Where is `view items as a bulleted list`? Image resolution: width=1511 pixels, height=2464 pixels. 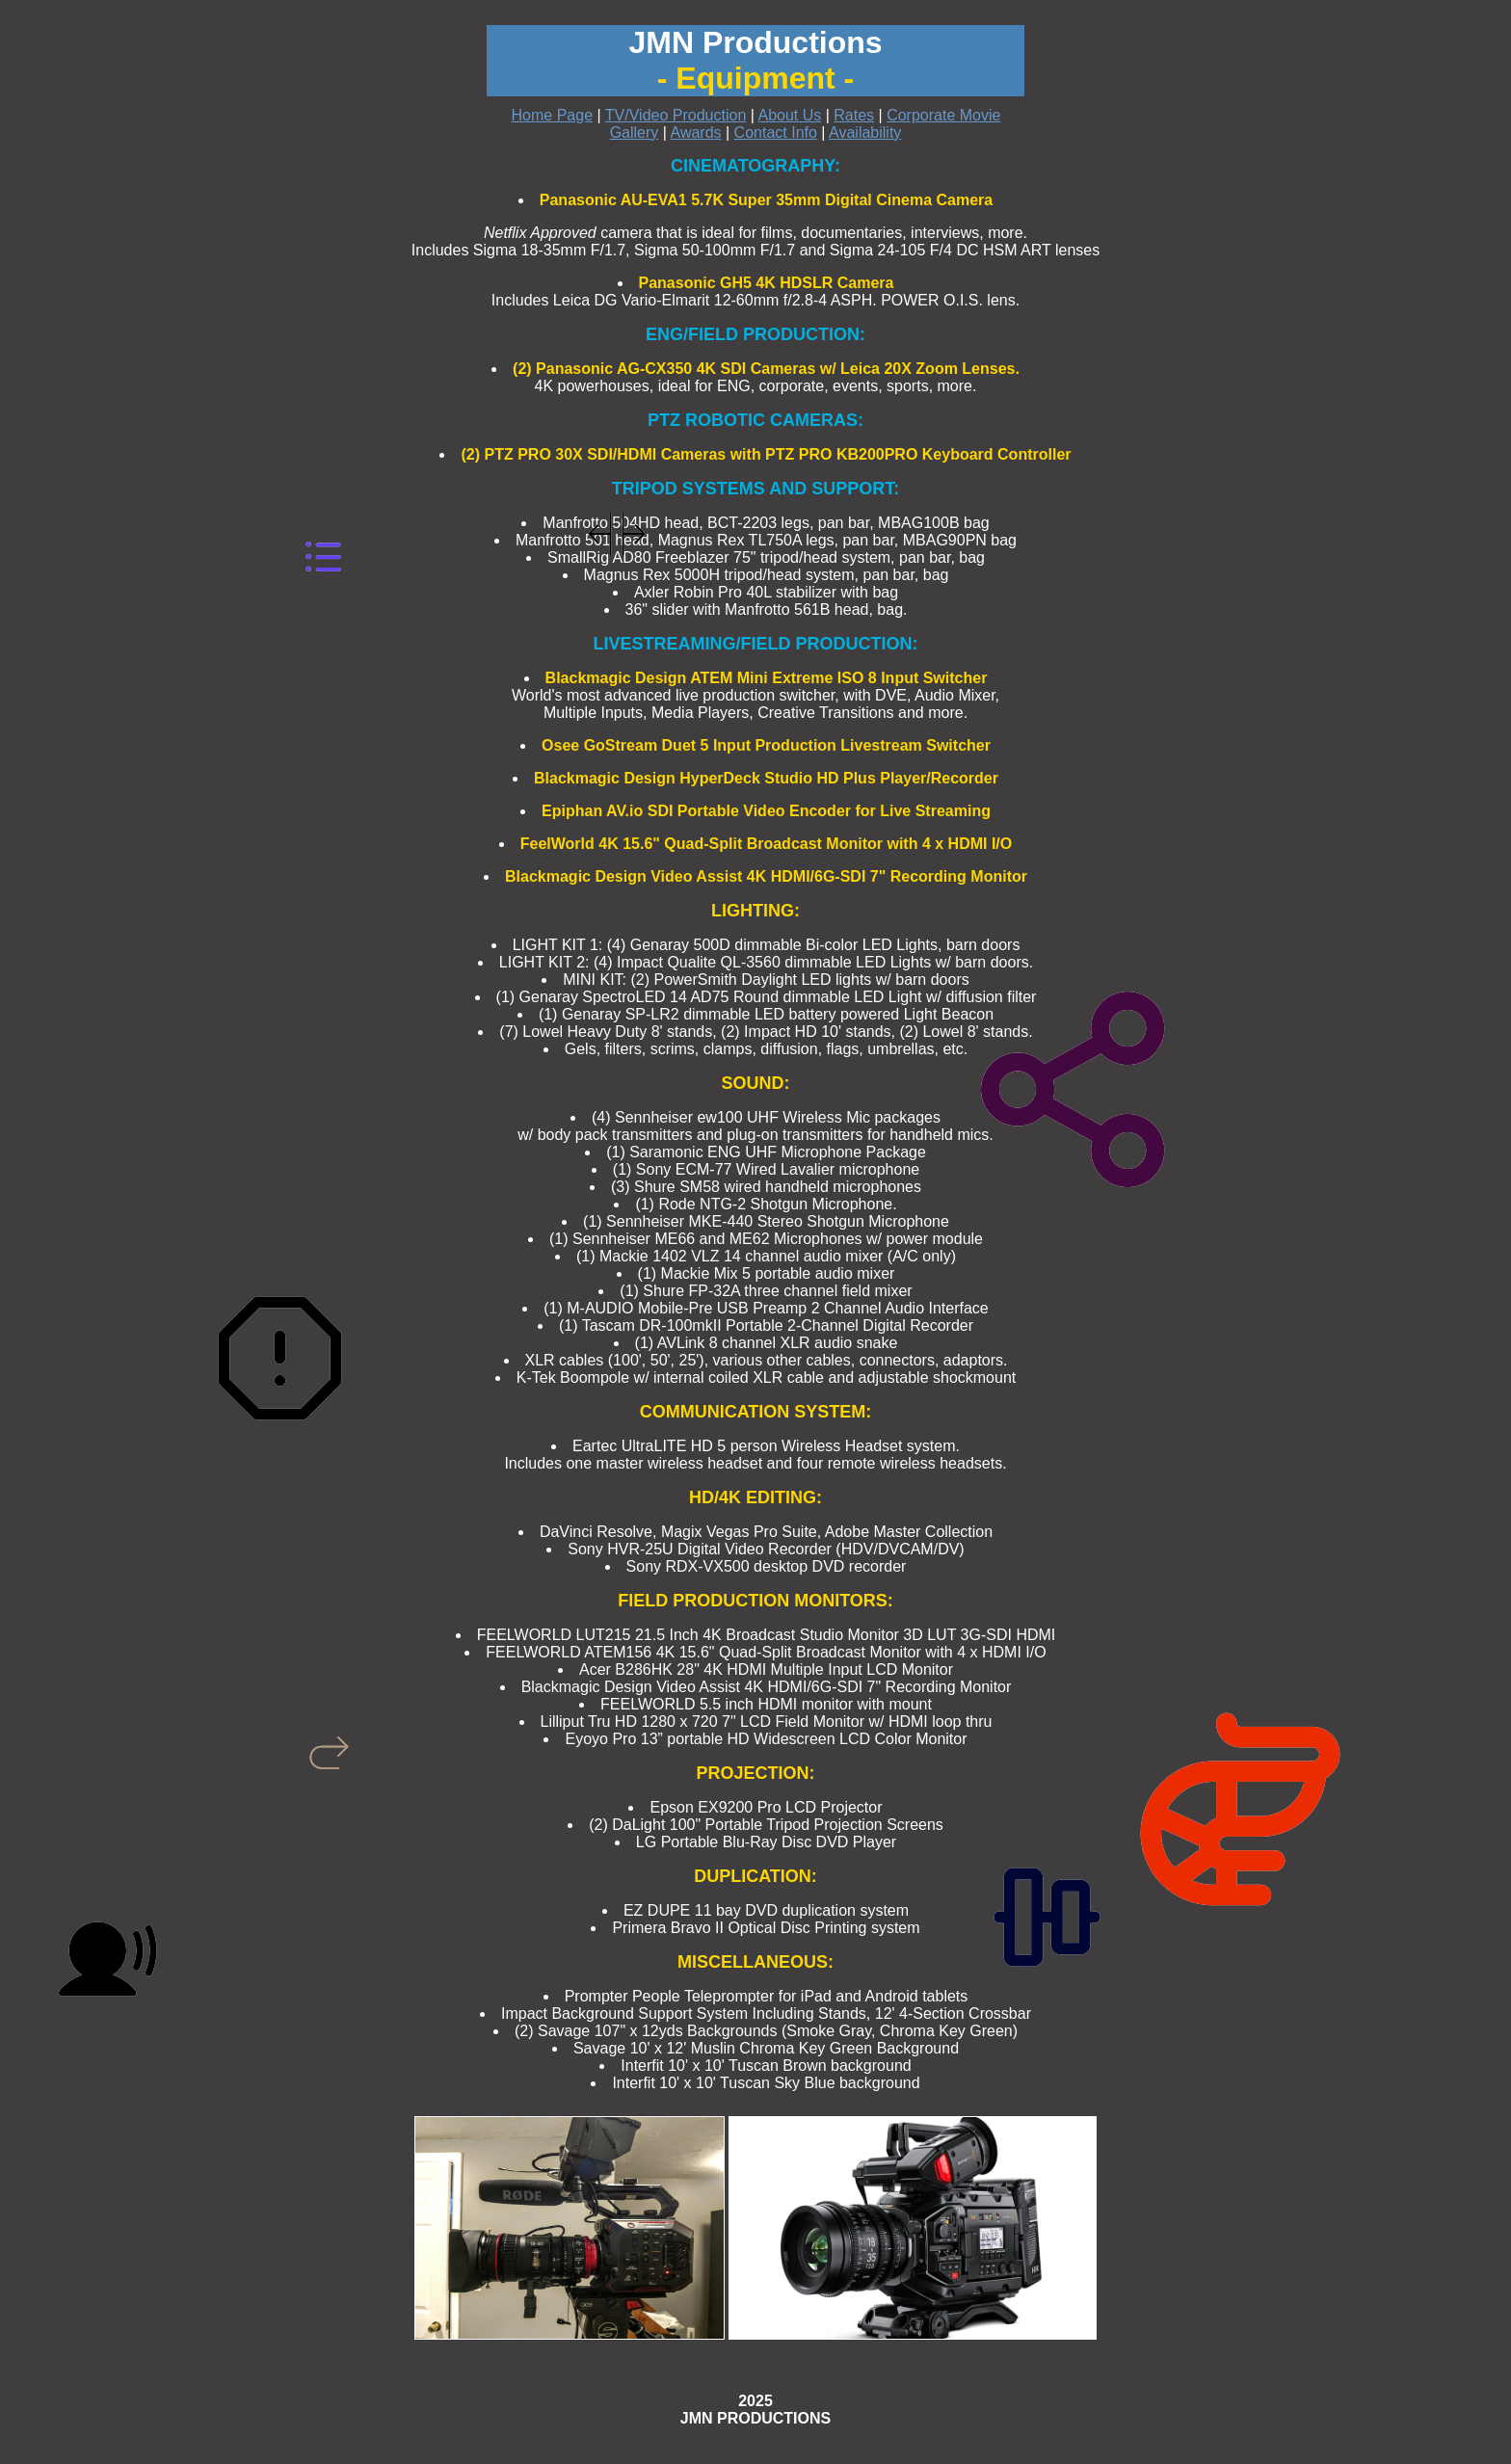
view items as a bulleted list is located at coordinates (323, 556).